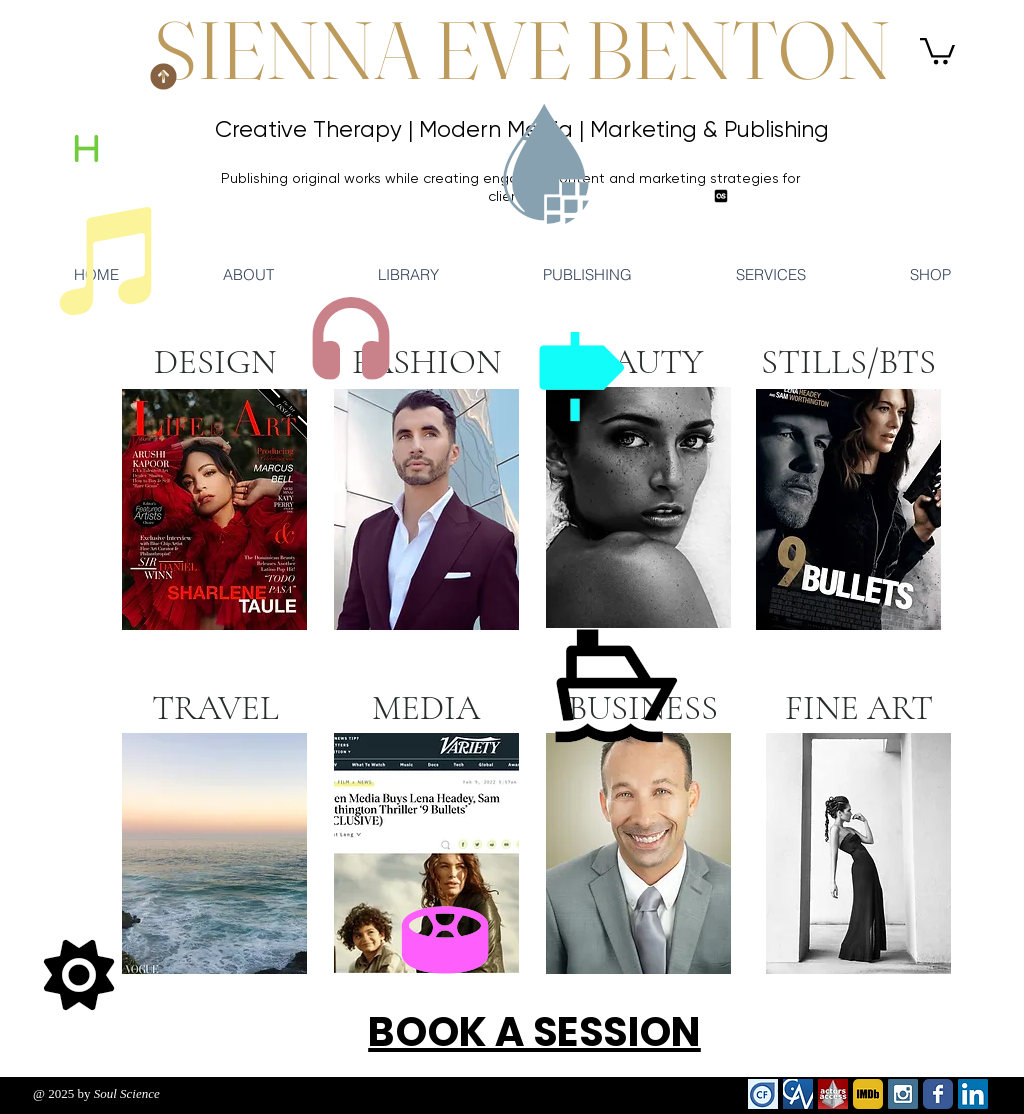 The height and width of the screenshot is (1114, 1024). I want to click on toggle light mode or bright theme, so click(79, 975).